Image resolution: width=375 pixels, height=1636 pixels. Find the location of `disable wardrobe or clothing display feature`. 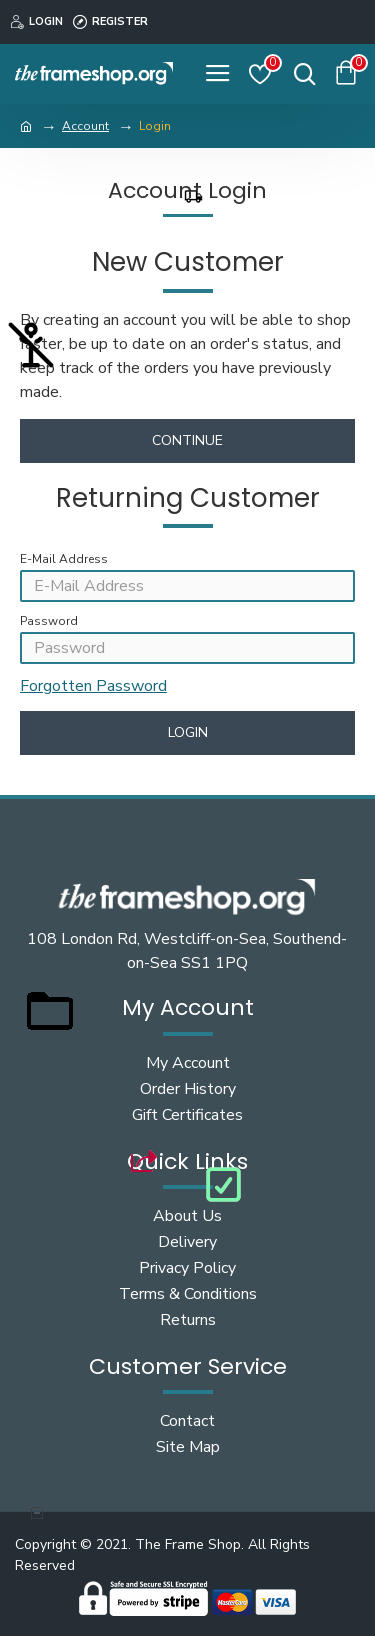

disable wardrobe or clothing display feature is located at coordinates (31, 345).